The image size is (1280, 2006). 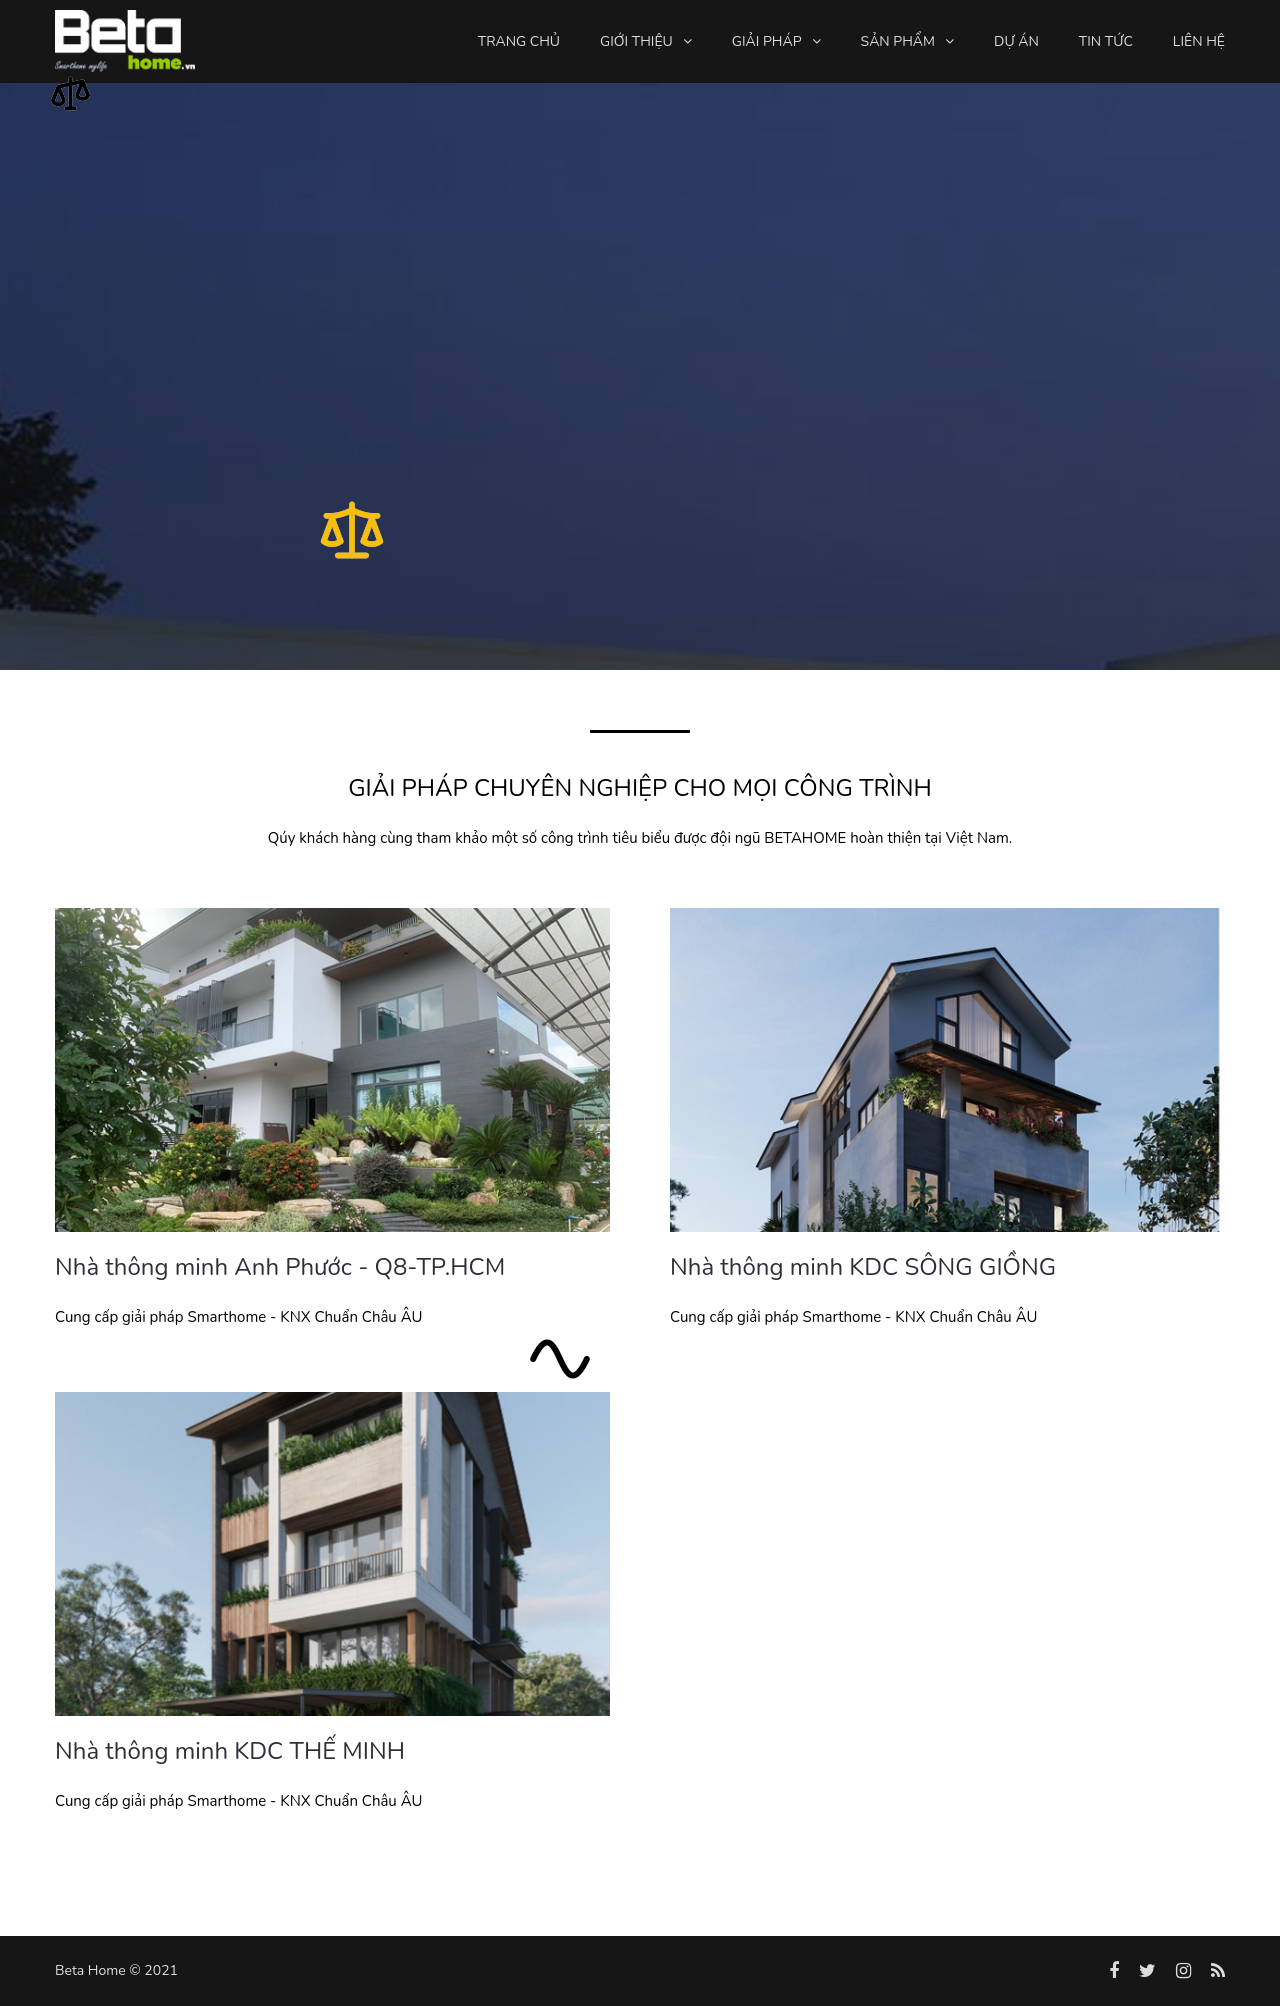 I want to click on access legal or terms of service settings, so click(x=352, y=530).